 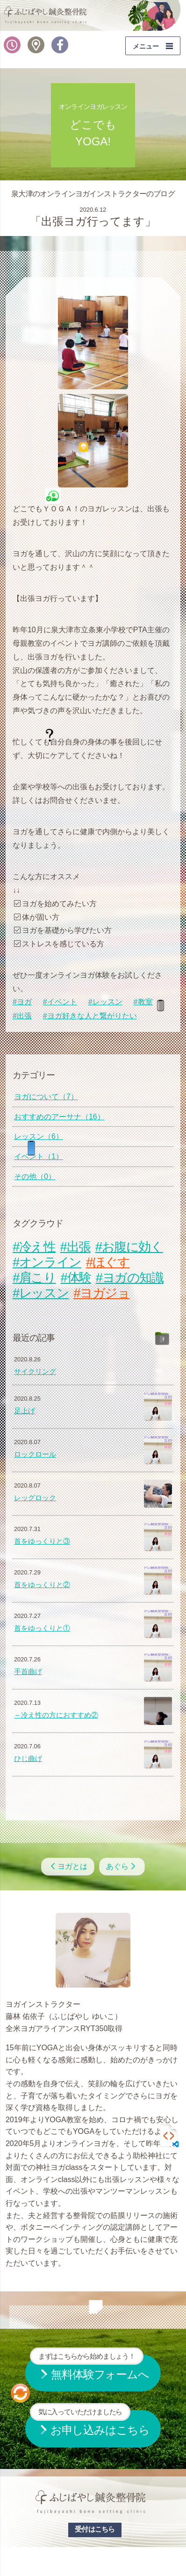 What do you see at coordinates (53, 496) in the screenshot?
I see `collaboration or screen sharing request approved` at bounding box center [53, 496].